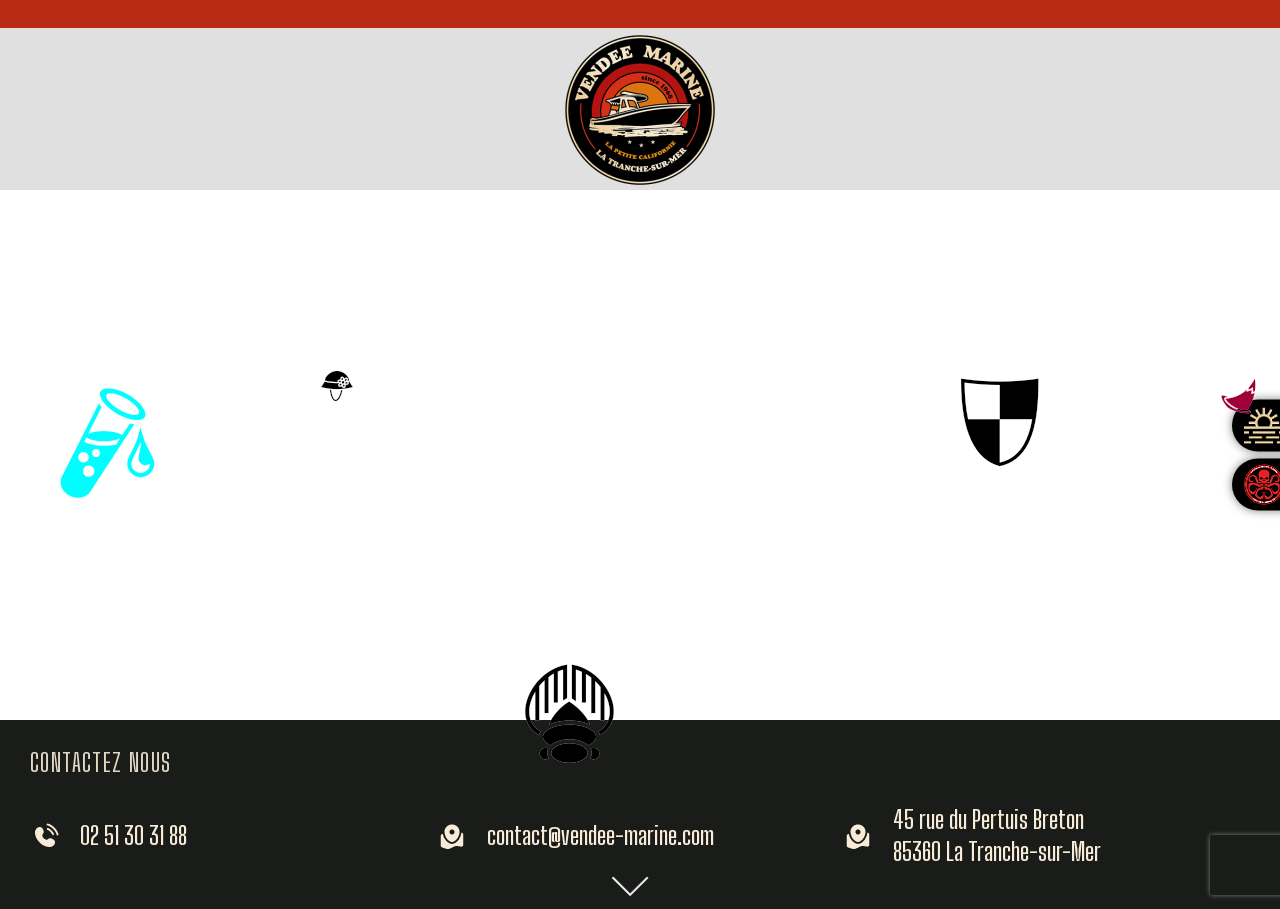 This screenshot has height=909, width=1280. Describe the element at coordinates (999, 422) in the screenshot. I see `indicates verified or protected status` at that location.